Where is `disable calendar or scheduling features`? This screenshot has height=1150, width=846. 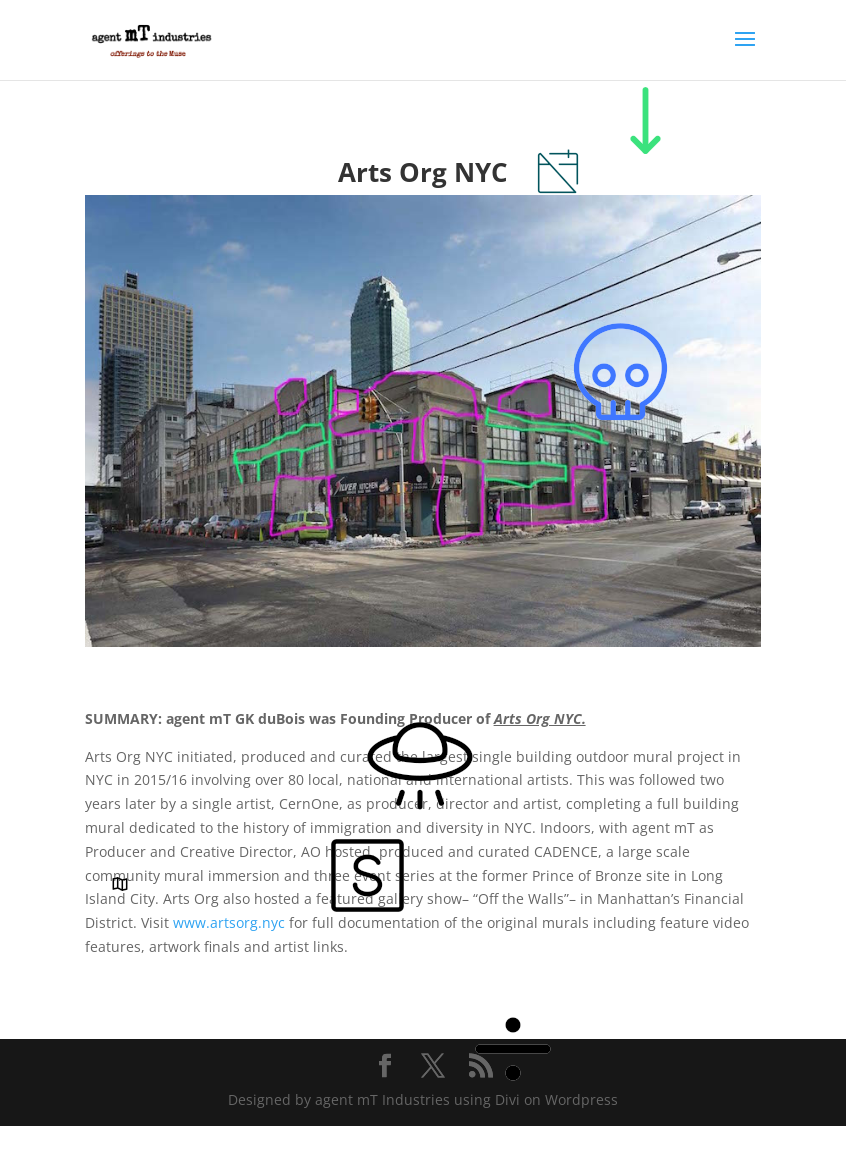 disable calendar or scheduling features is located at coordinates (558, 173).